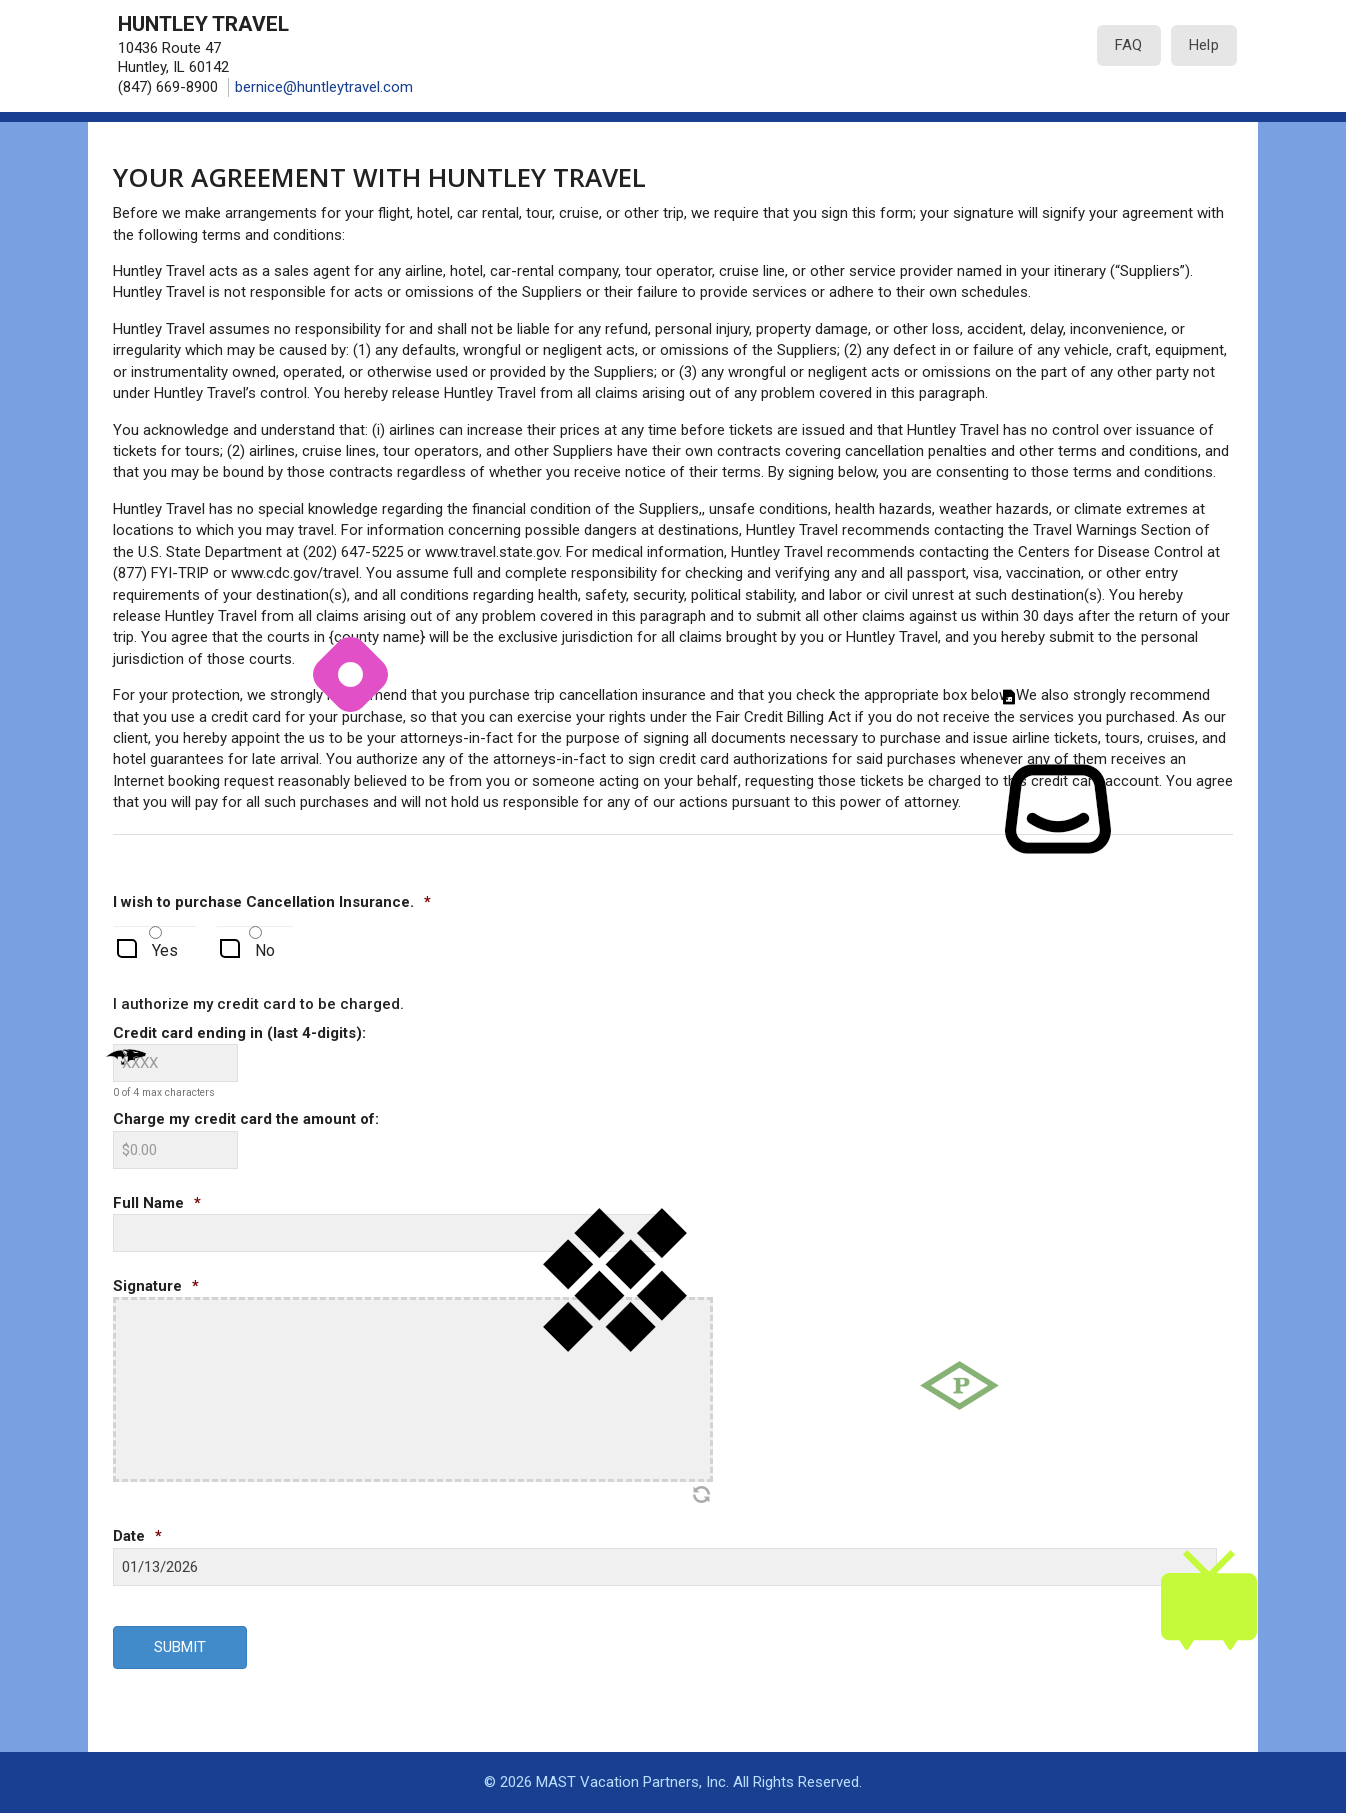  Describe the element at coordinates (350, 674) in the screenshot. I see `open Hashnode blogging platform` at that location.